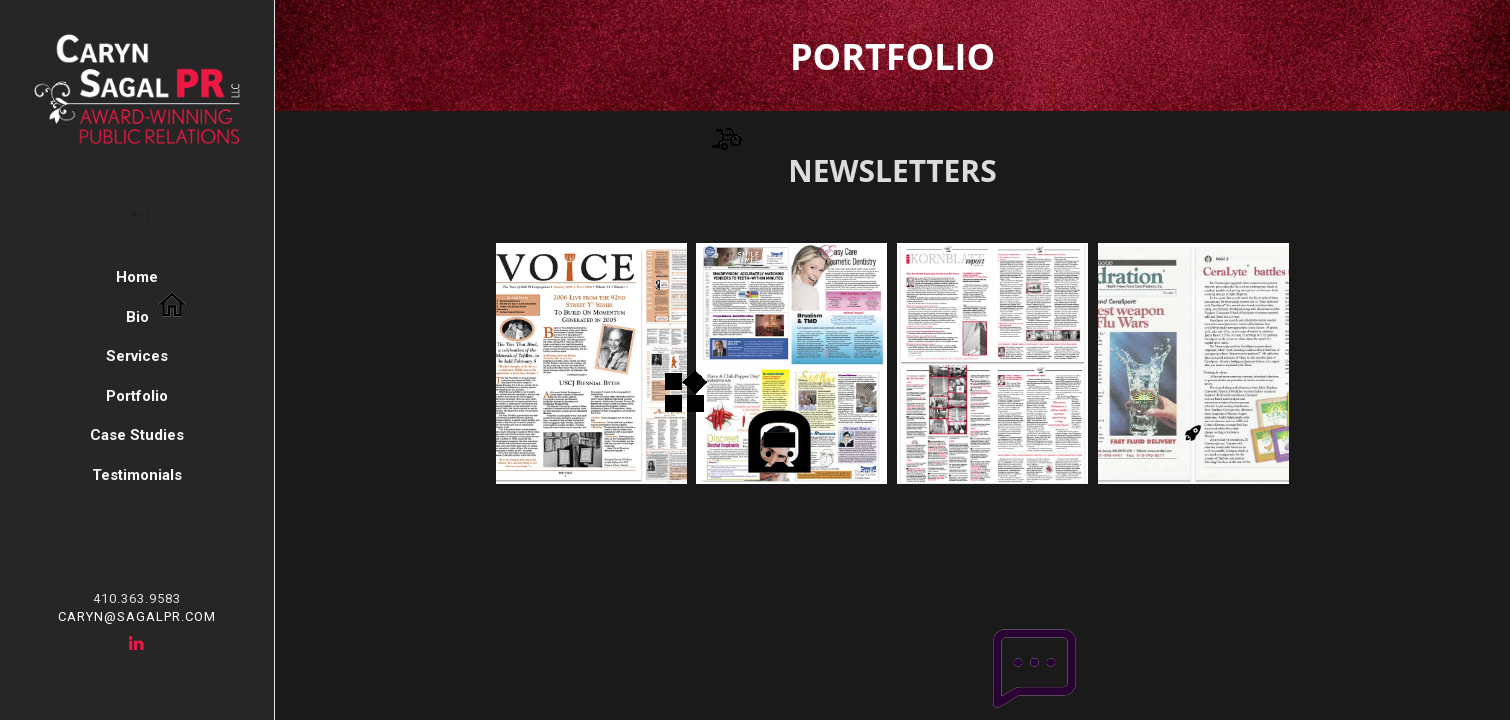  What do you see at coordinates (779, 441) in the screenshot?
I see `view subway or metro transit options` at bounding box center [779, 441].